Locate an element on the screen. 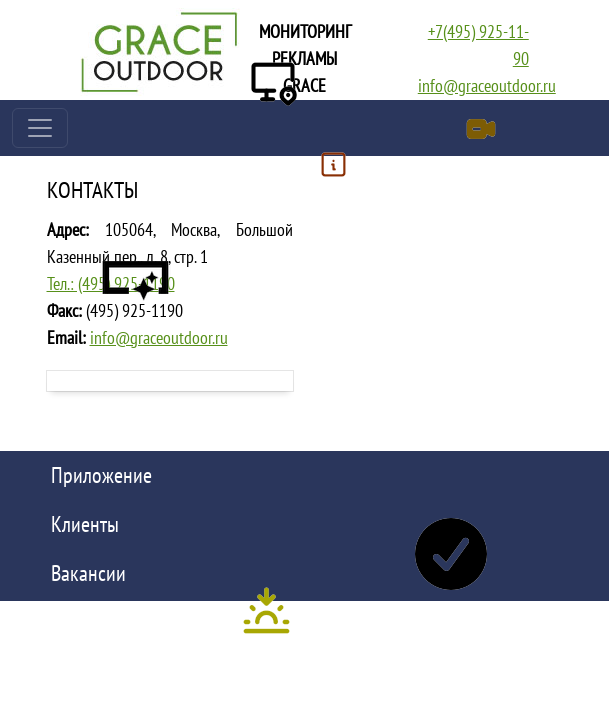  set display to evening or night mode is located at coordinates (266, 610).